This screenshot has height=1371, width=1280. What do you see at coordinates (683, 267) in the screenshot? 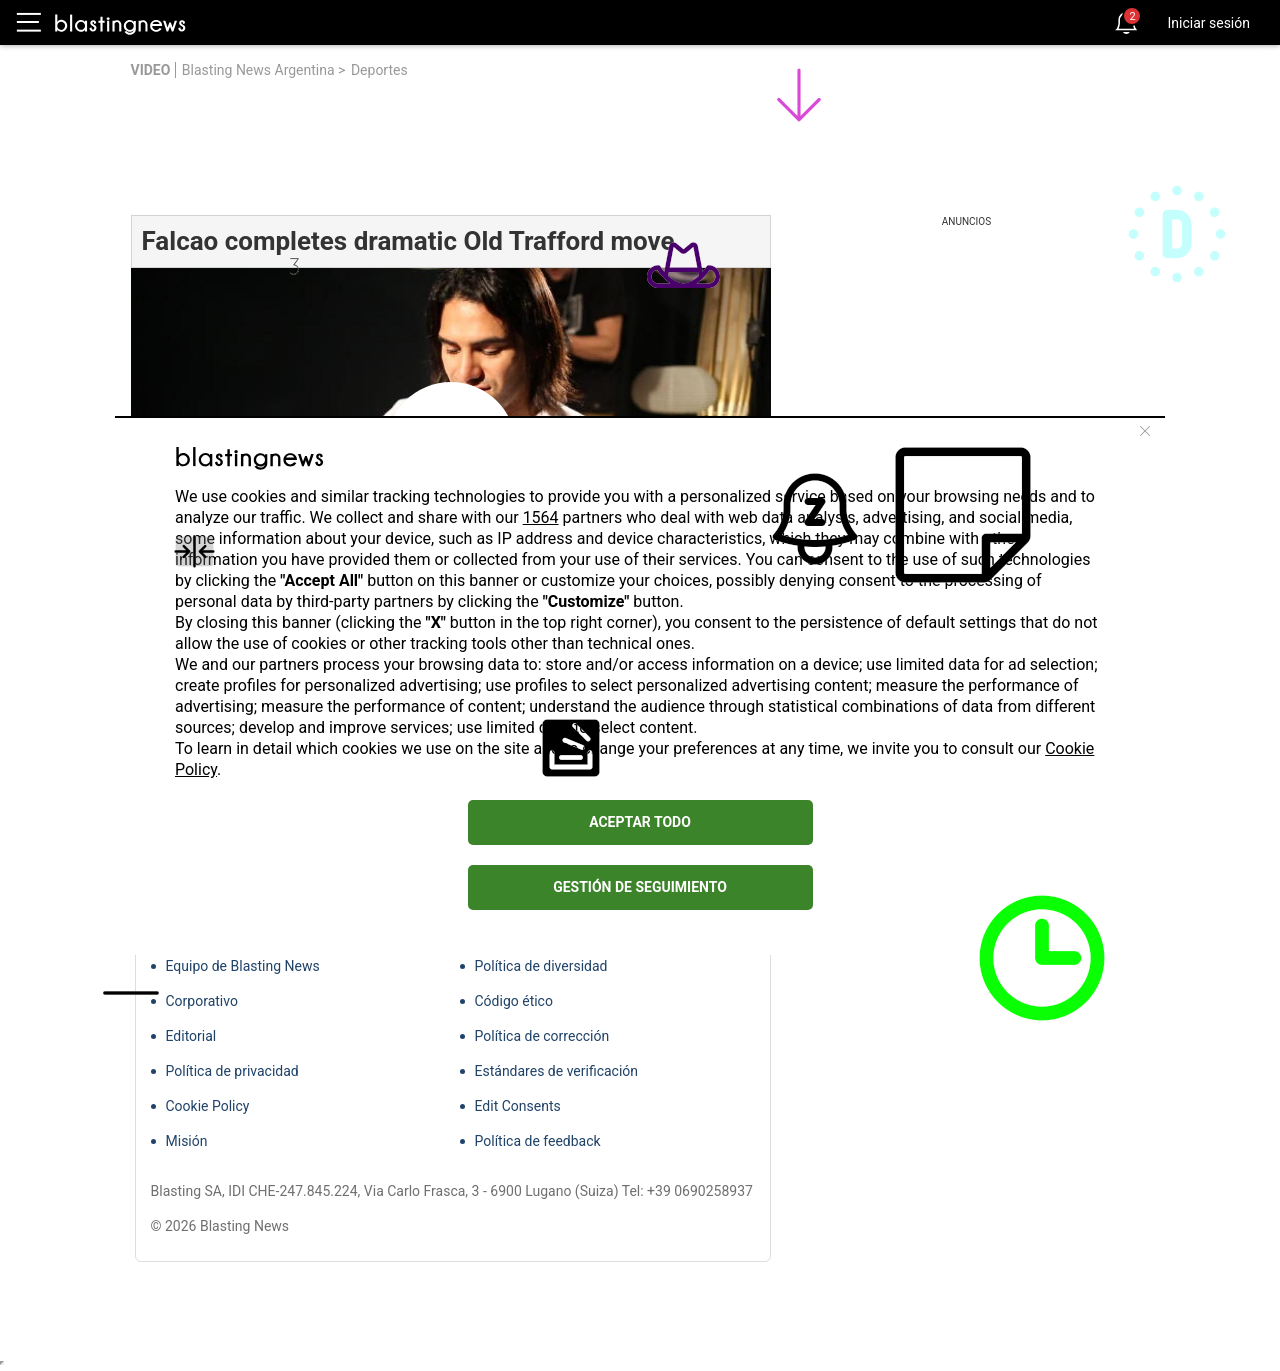
I see `select western or country theme` at bounding box center [683, 267].